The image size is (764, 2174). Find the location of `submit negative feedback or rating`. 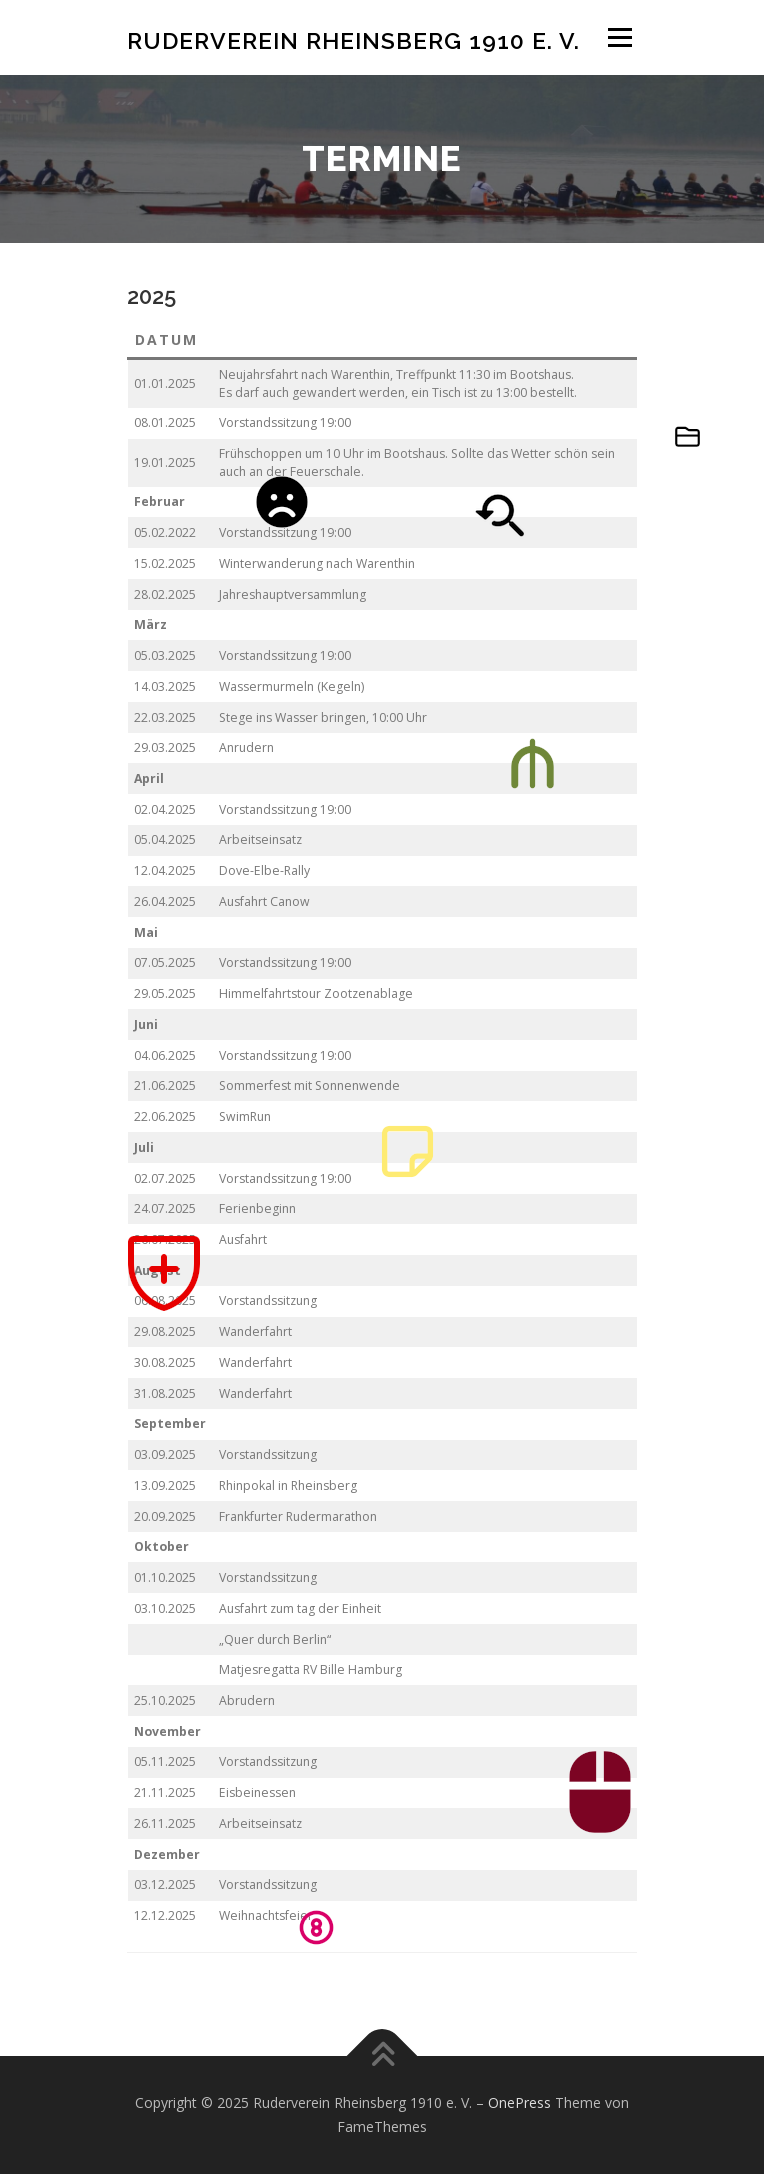

submit negative feedback or rating is located at coordinates (282, 502).